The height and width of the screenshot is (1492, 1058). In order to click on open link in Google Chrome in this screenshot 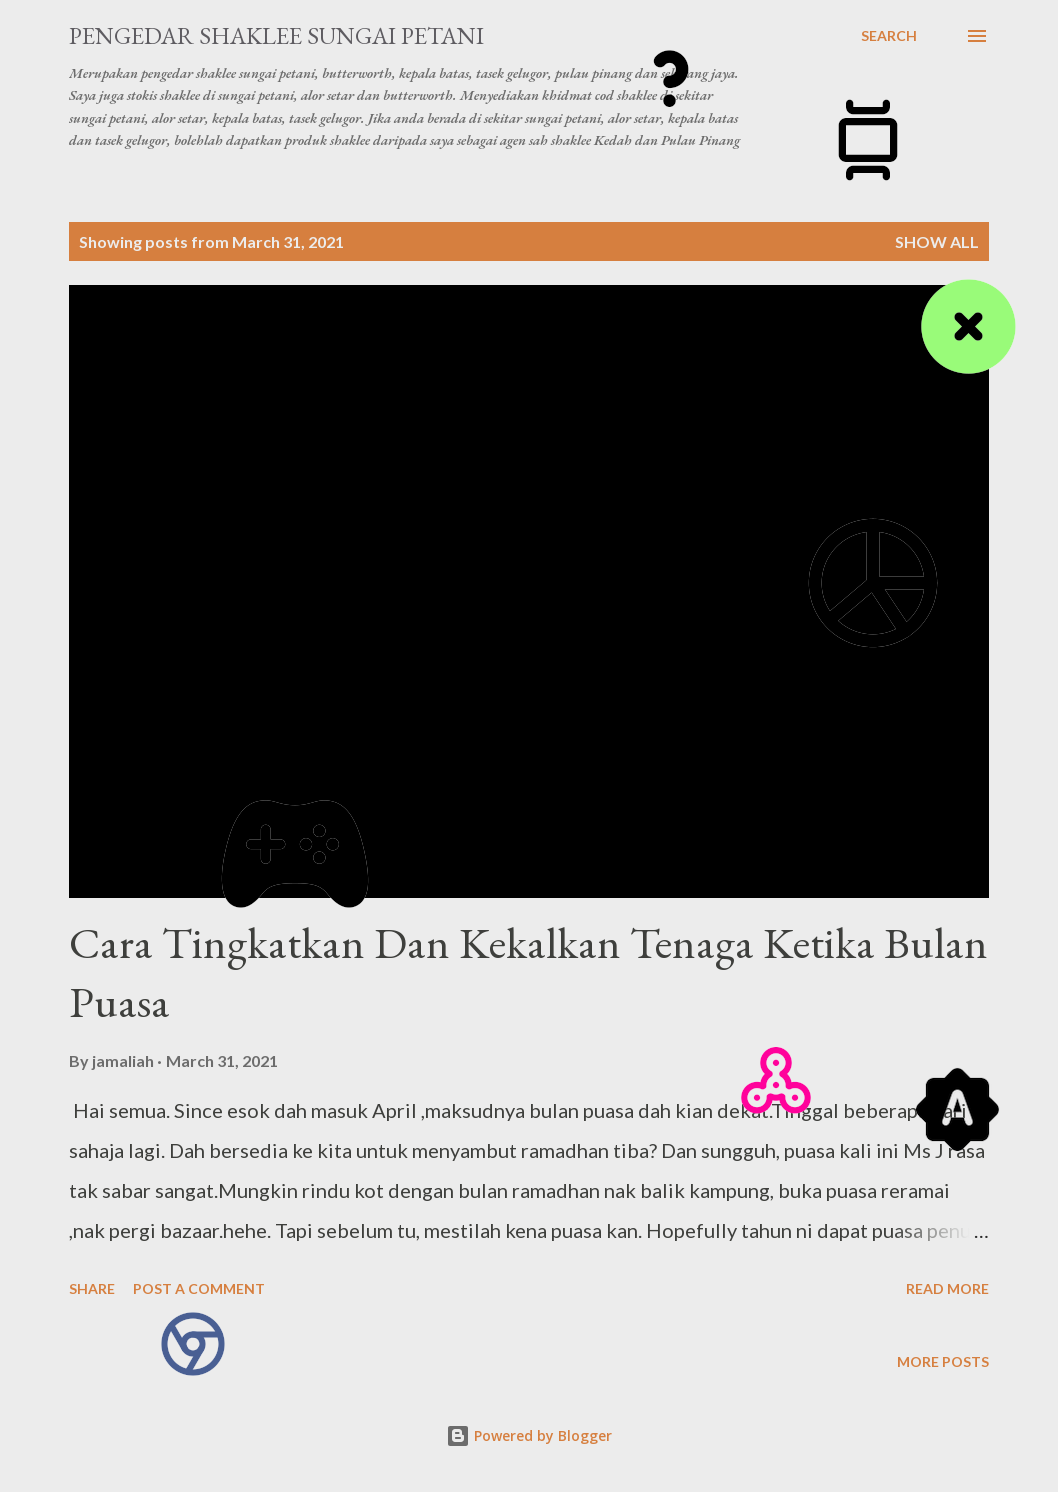, I will do `click(193, 1344)`.